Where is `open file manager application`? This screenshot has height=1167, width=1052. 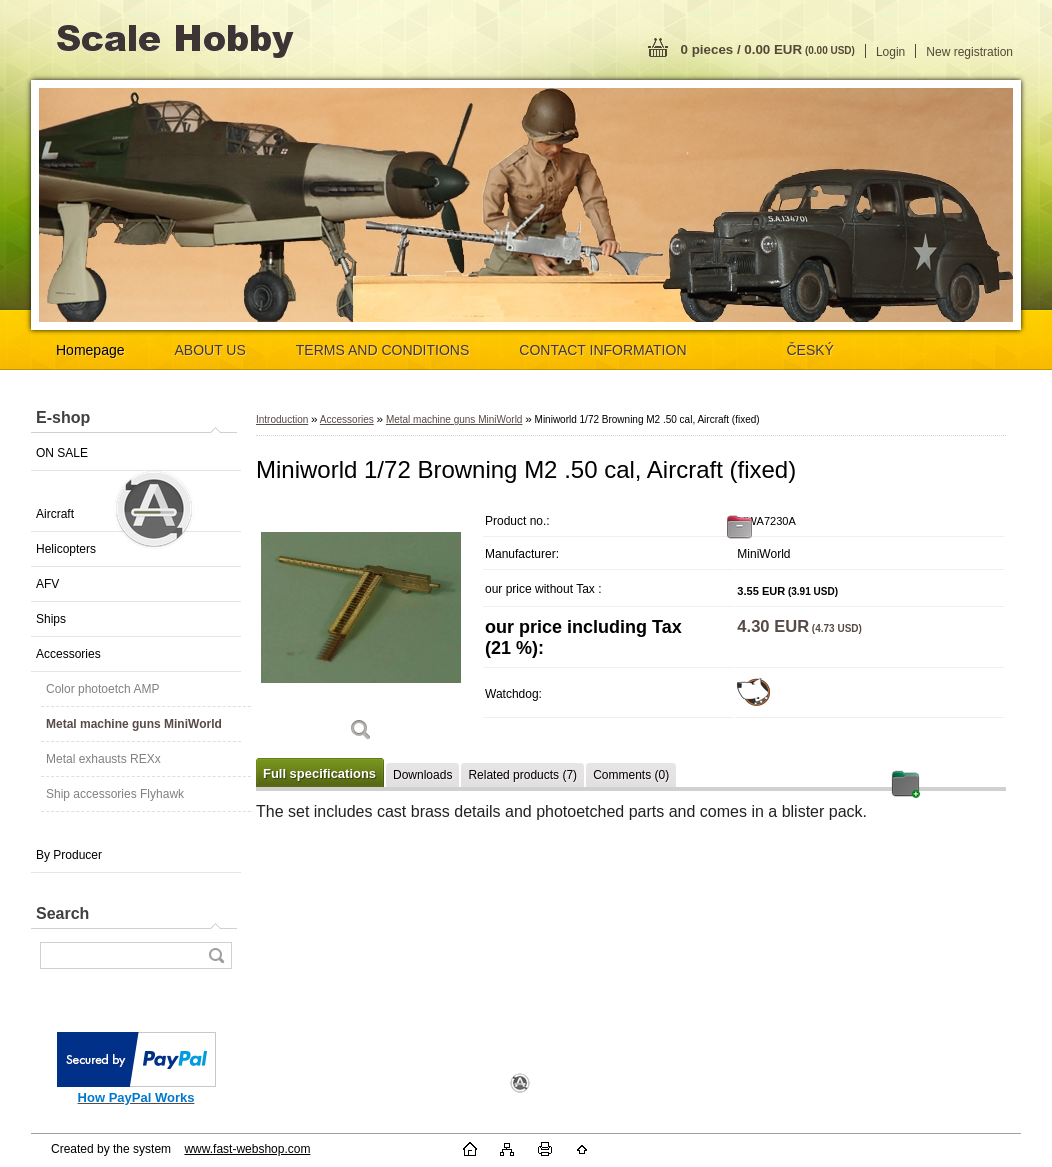 open file manager application is located at coordinates (739, 526).